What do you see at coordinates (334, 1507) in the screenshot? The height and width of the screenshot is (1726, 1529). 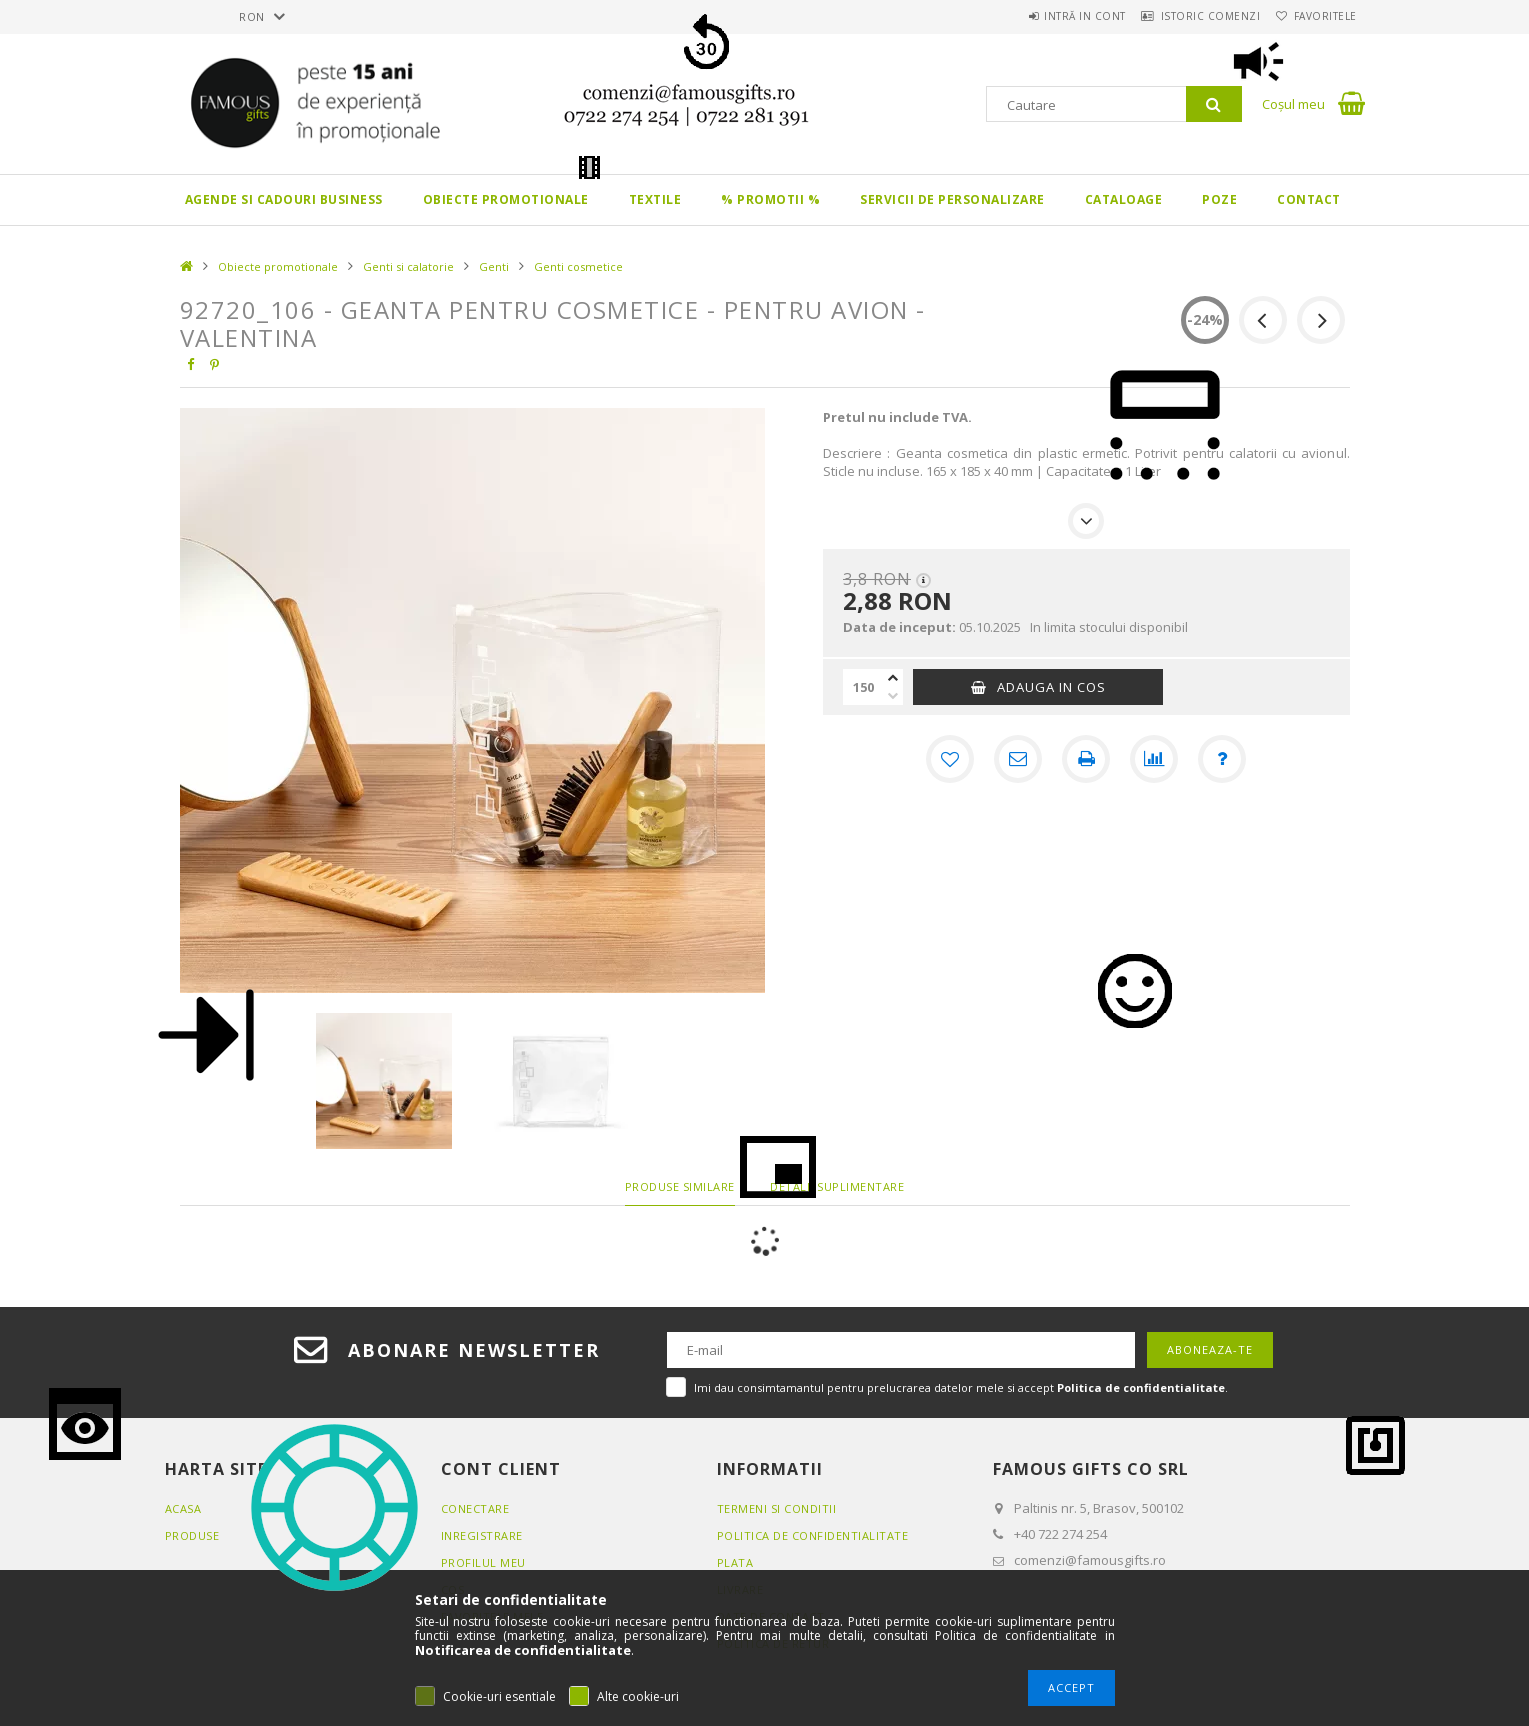 I see `access casino or gambling games` at bounding box center [334, 1507].